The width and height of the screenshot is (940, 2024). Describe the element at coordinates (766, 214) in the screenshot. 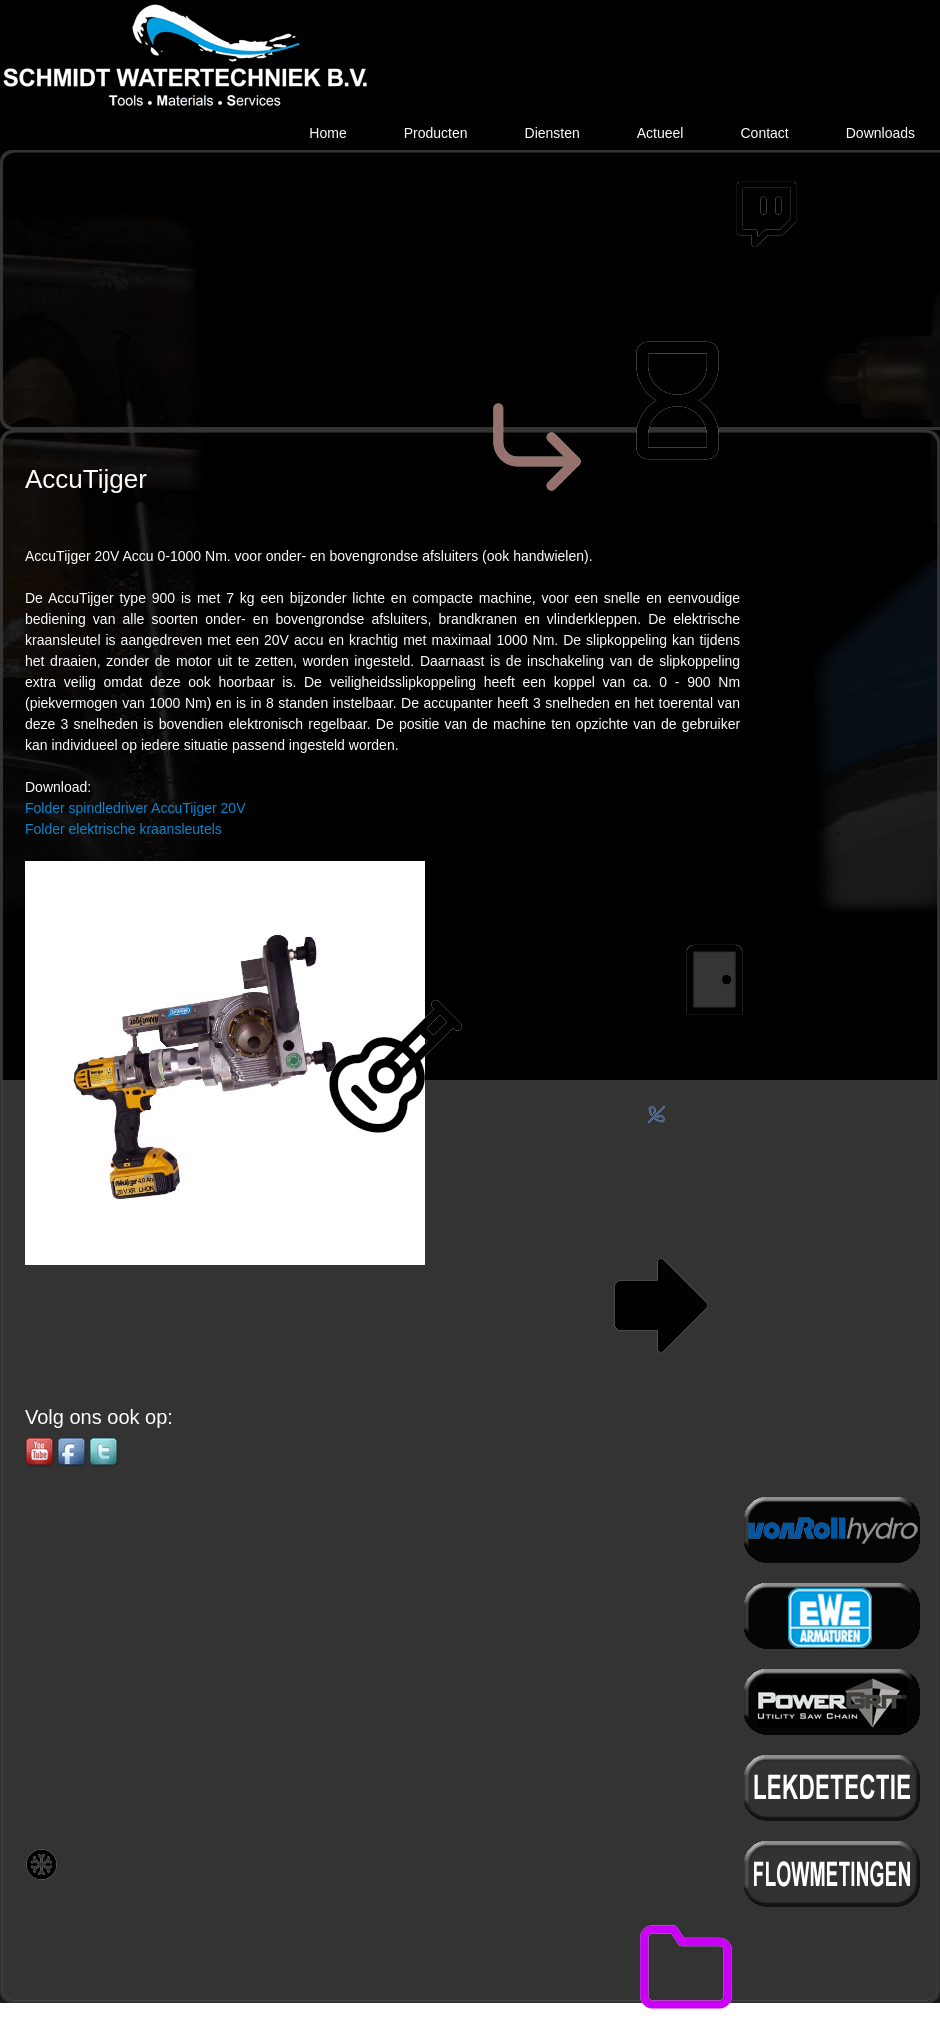

I see `open twitch app` at that location.